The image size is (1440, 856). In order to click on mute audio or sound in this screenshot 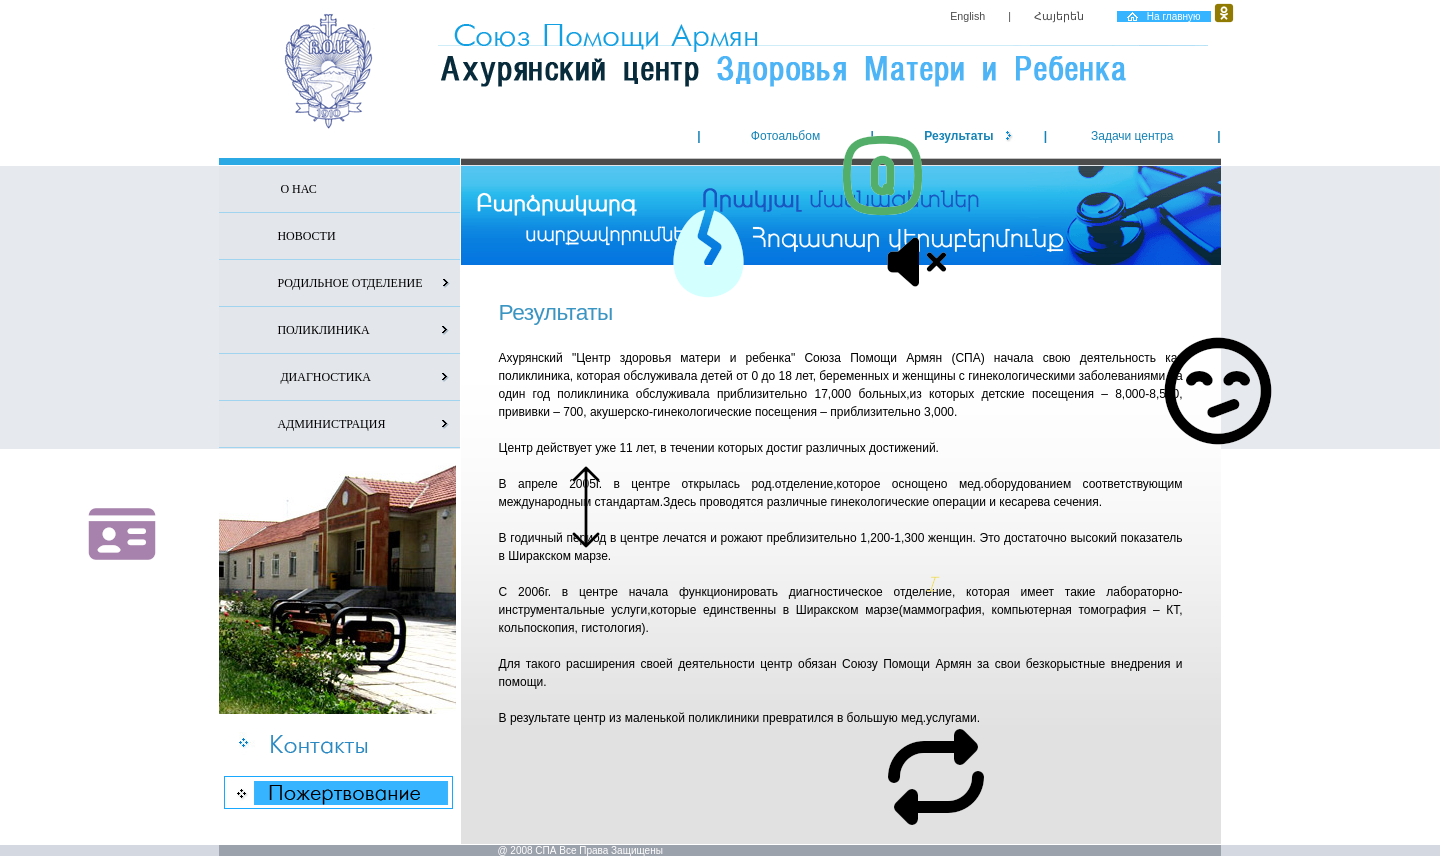, I will do `click(919, 262)`.